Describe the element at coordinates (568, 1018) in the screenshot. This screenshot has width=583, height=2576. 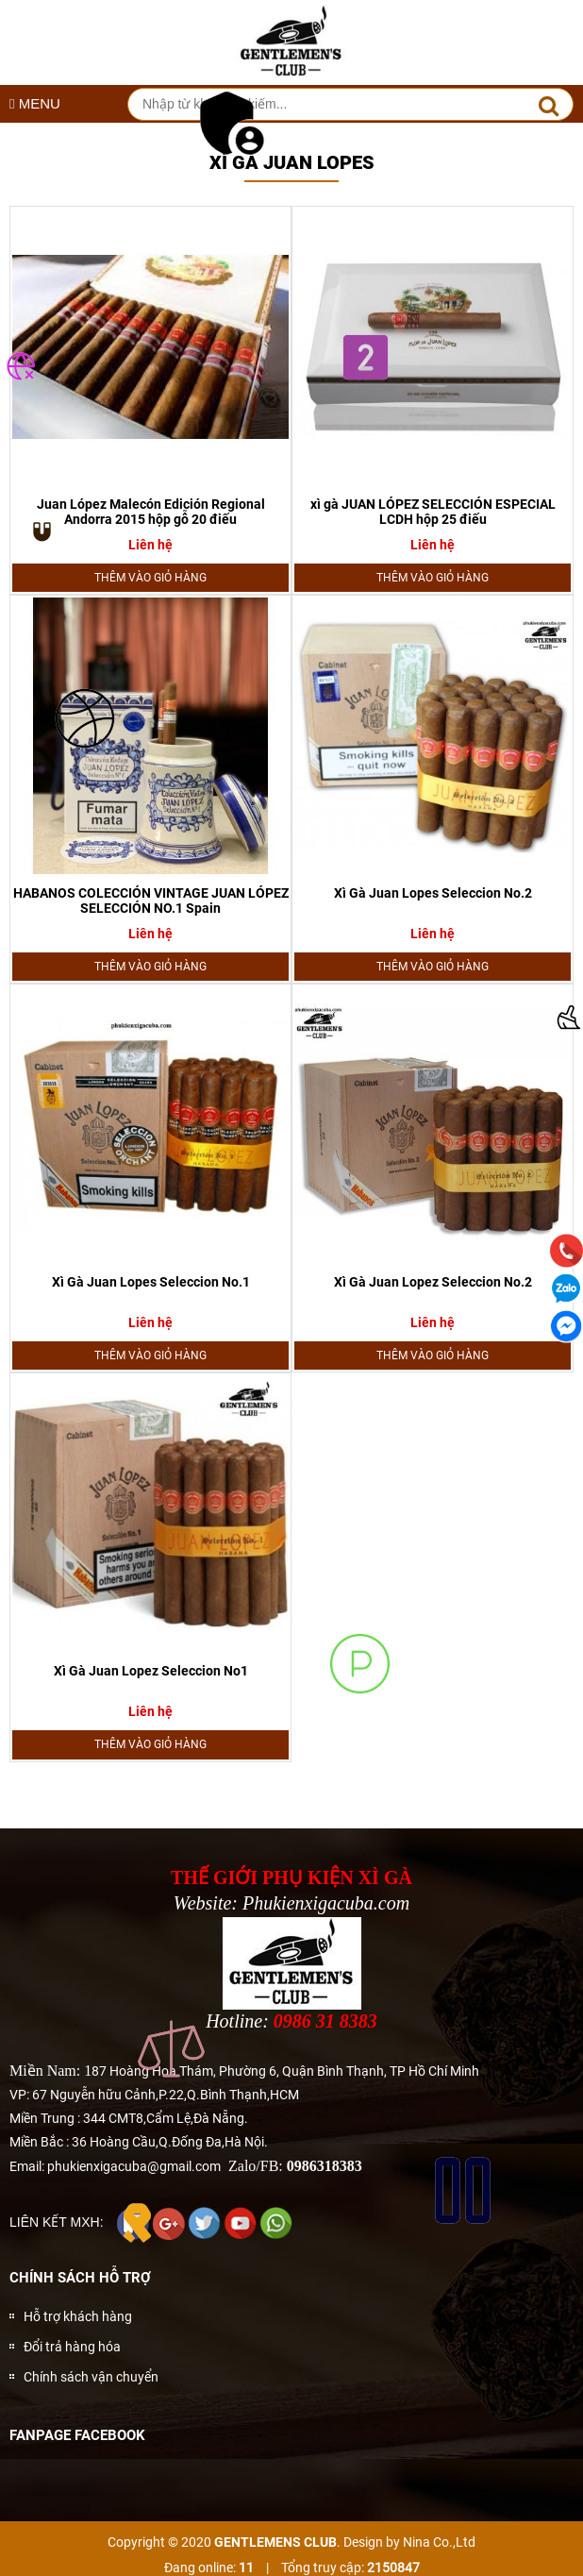
I see `clear or clean up items` at that location.